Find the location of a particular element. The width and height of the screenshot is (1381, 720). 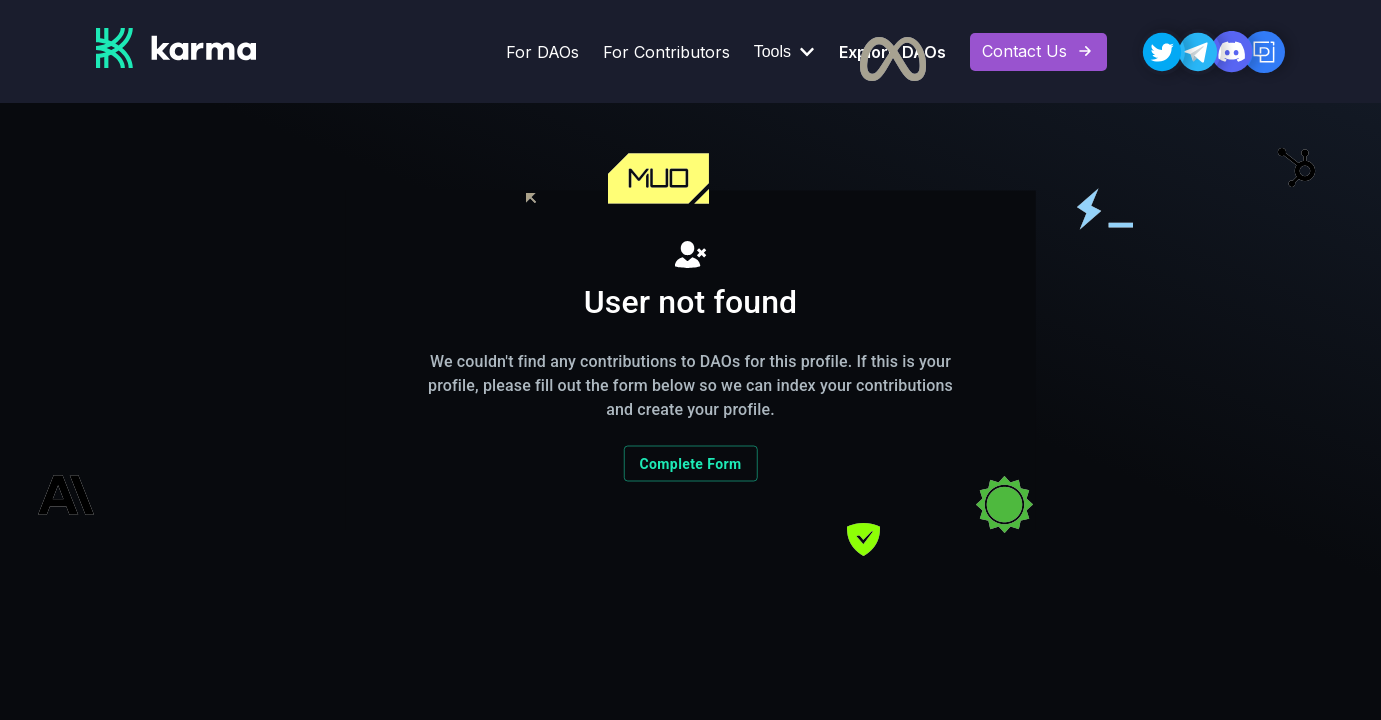

open AdGuard ad-blocking settings is located at coordinates (863, 539).